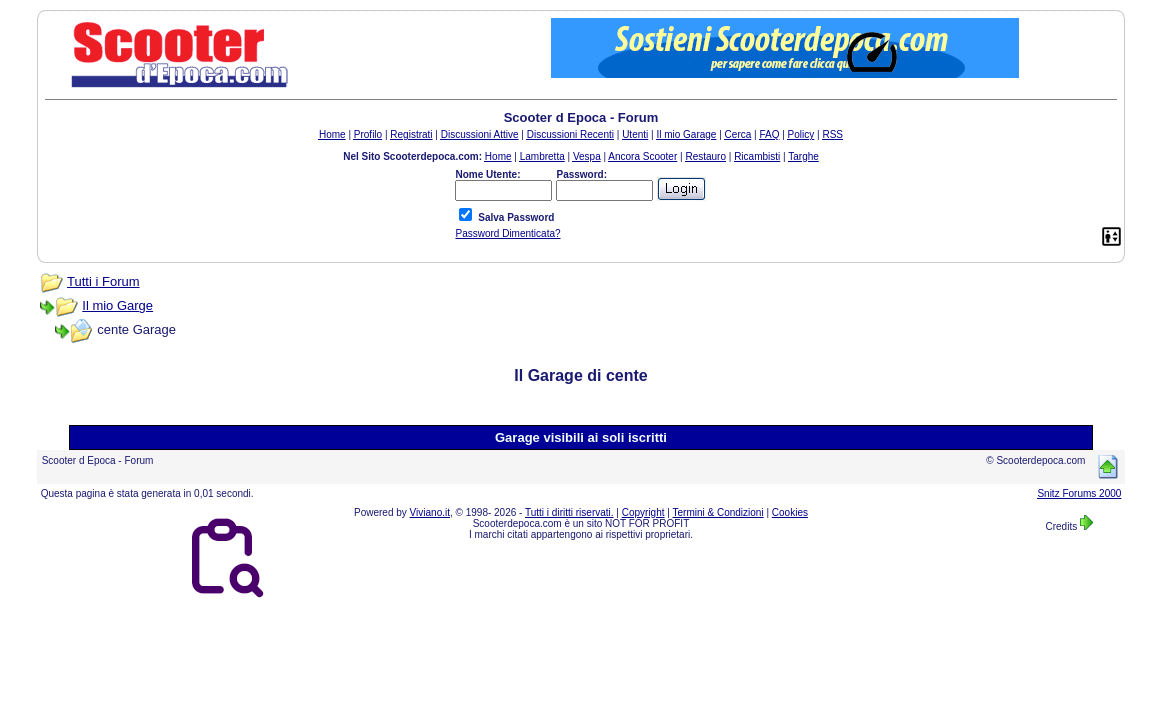 This screenshot has width=1162, height=720. I want to click on search clipboard contents, so click(222, 556).